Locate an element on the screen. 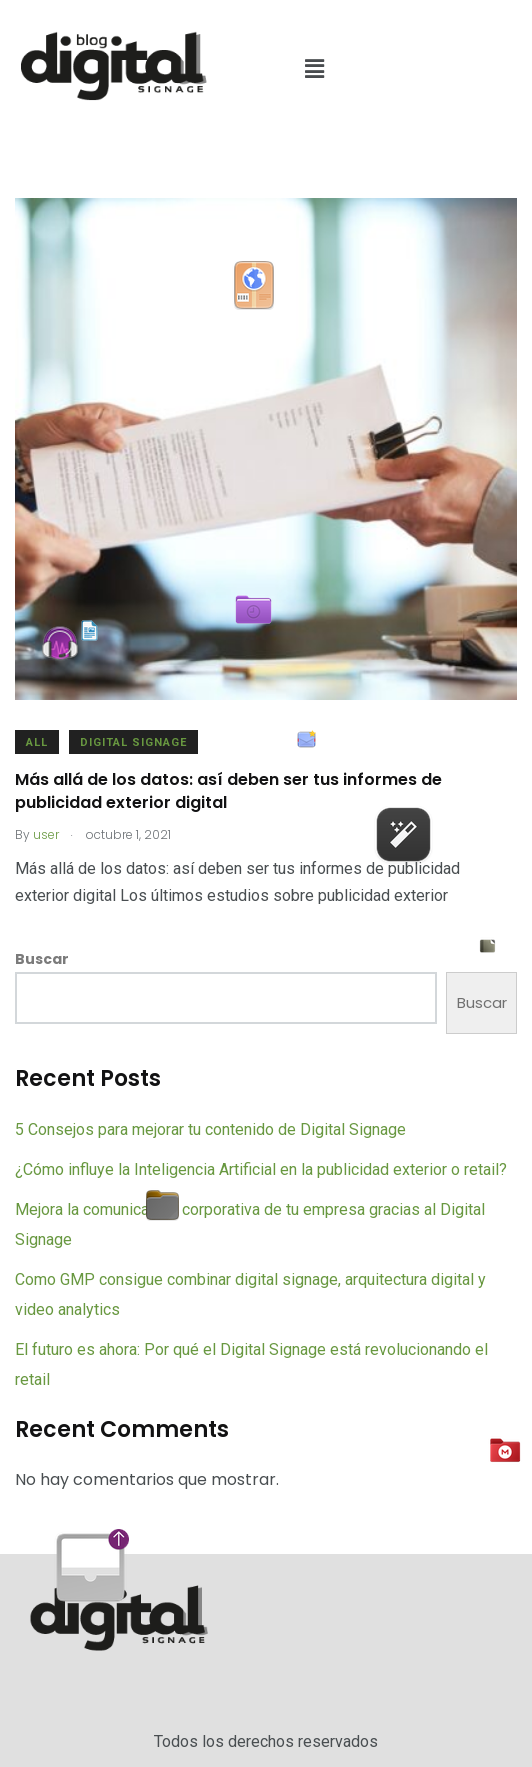  mark email as unread is located at coordinates (306, 739).